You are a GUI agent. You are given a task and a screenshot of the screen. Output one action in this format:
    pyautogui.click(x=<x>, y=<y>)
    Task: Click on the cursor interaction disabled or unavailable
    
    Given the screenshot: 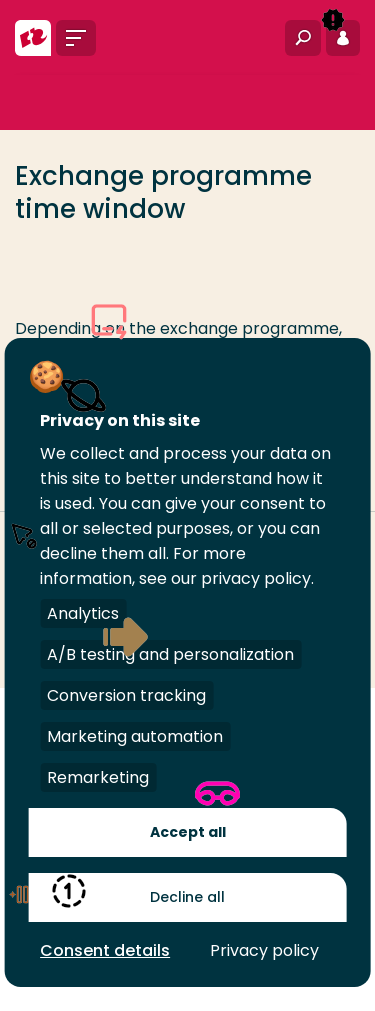 What is the action you would take?
    pyautogui.click(x=23, y=535)
    